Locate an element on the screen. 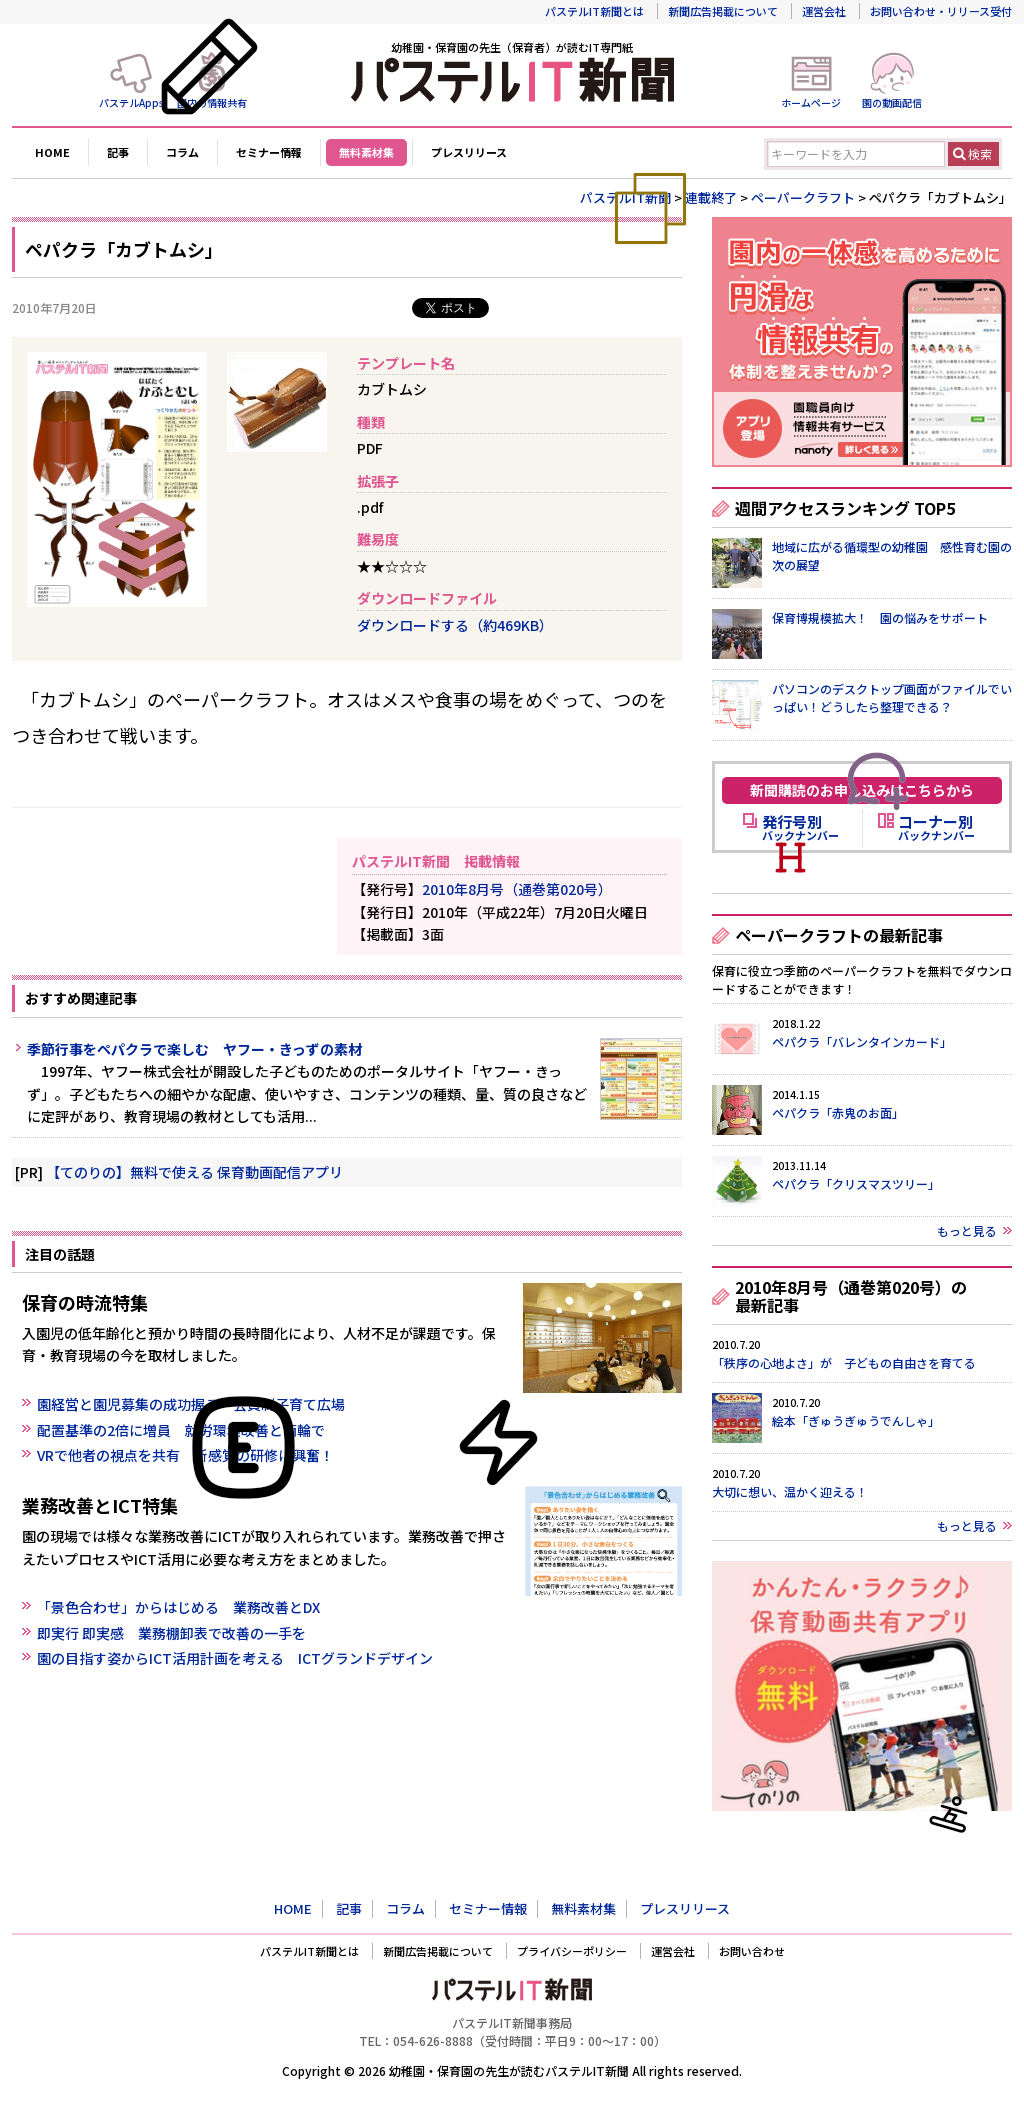  view stacked layers or content is located at coordinates (142, 546).